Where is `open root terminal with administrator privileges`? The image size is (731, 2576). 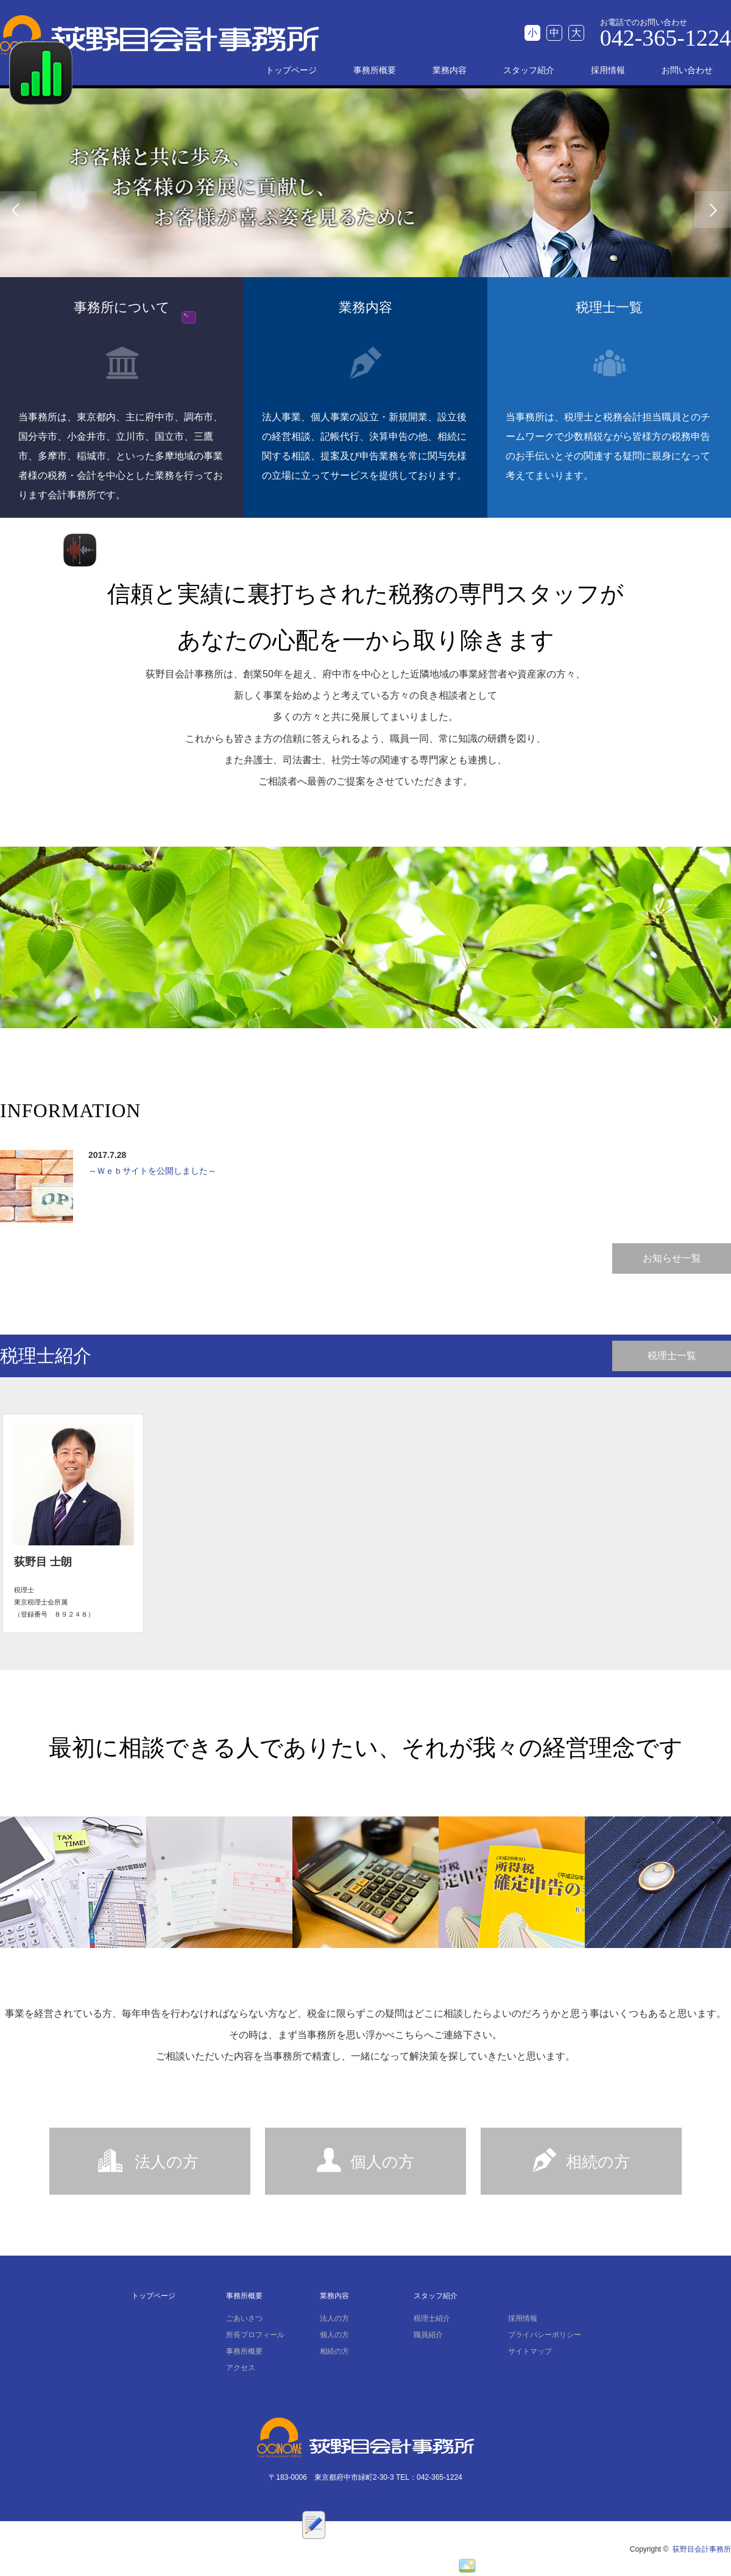
open root terminal with administrator privileges is located at coordinates (189, 317).